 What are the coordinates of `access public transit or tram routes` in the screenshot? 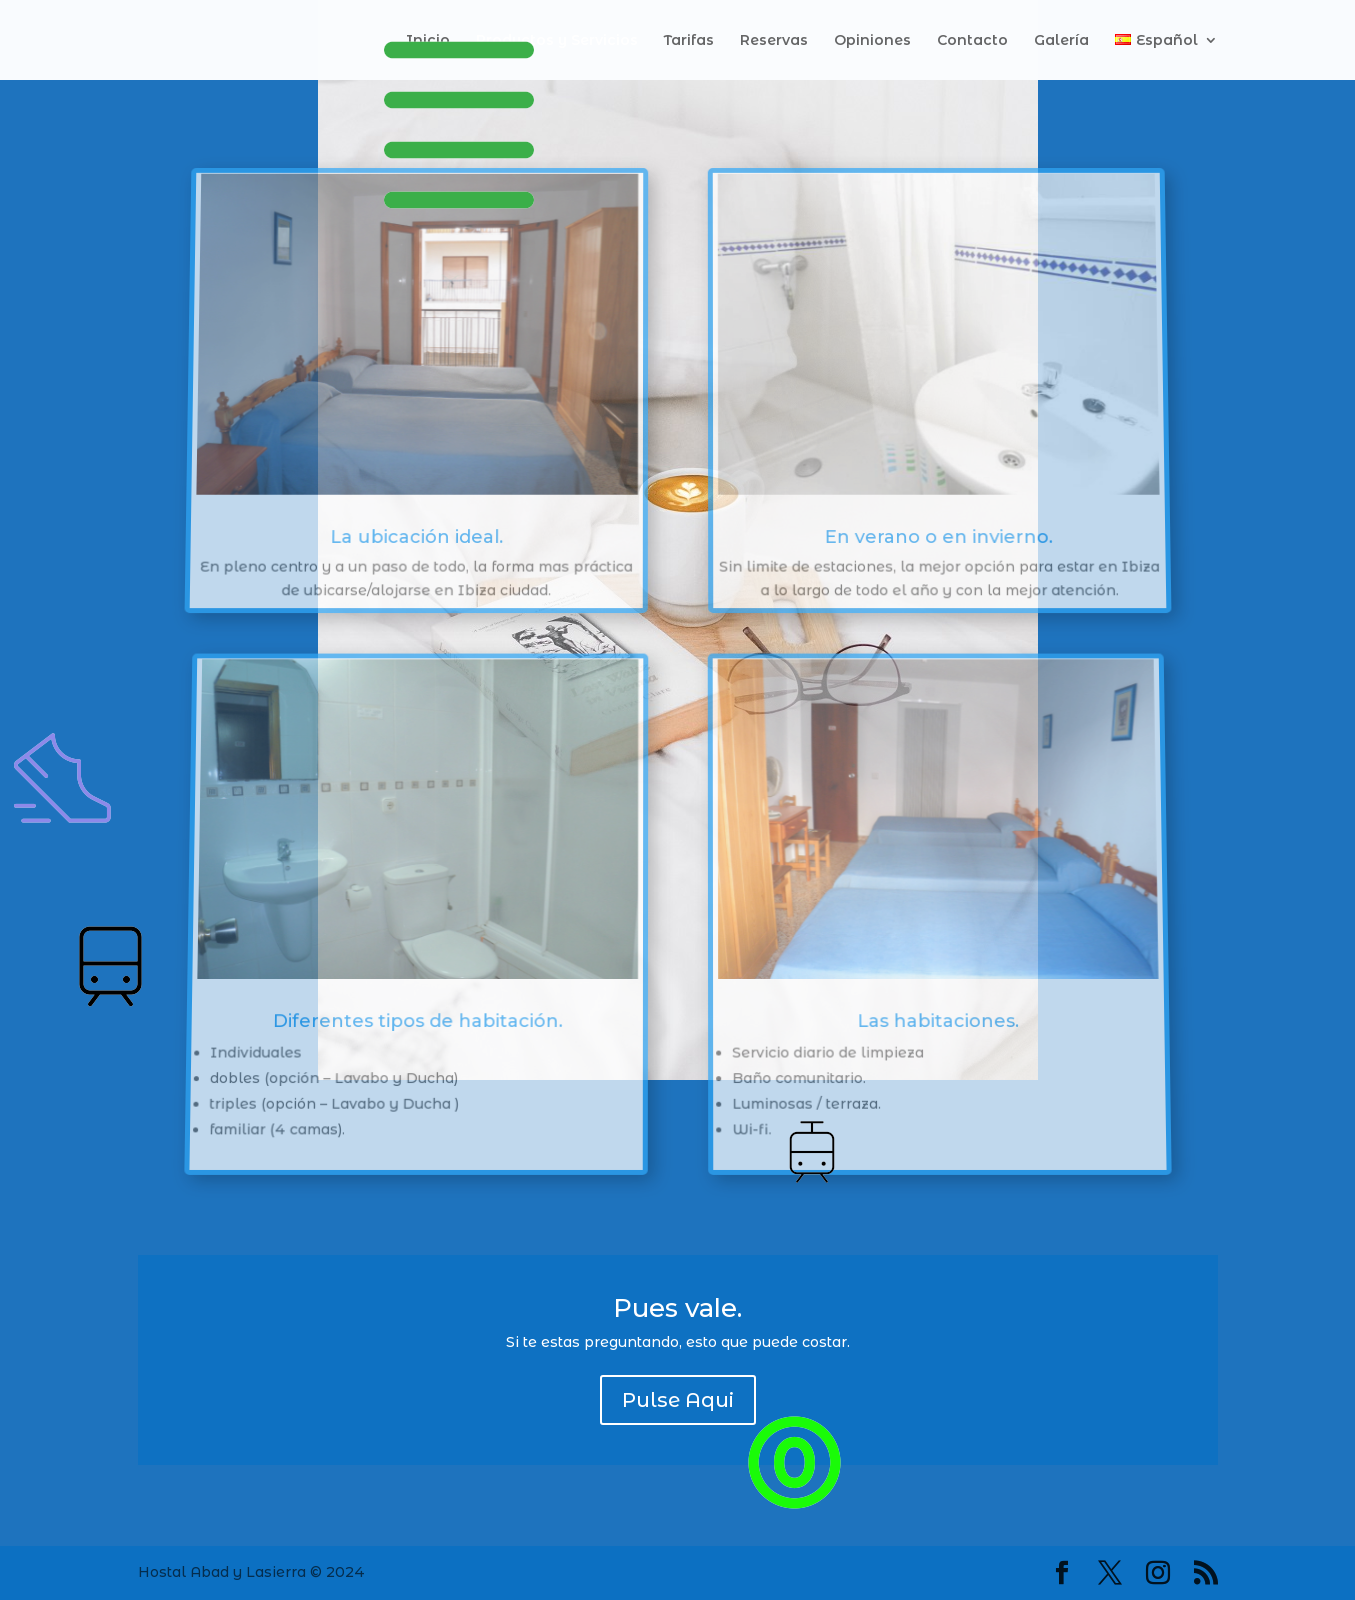 It's located at (812, 1152).